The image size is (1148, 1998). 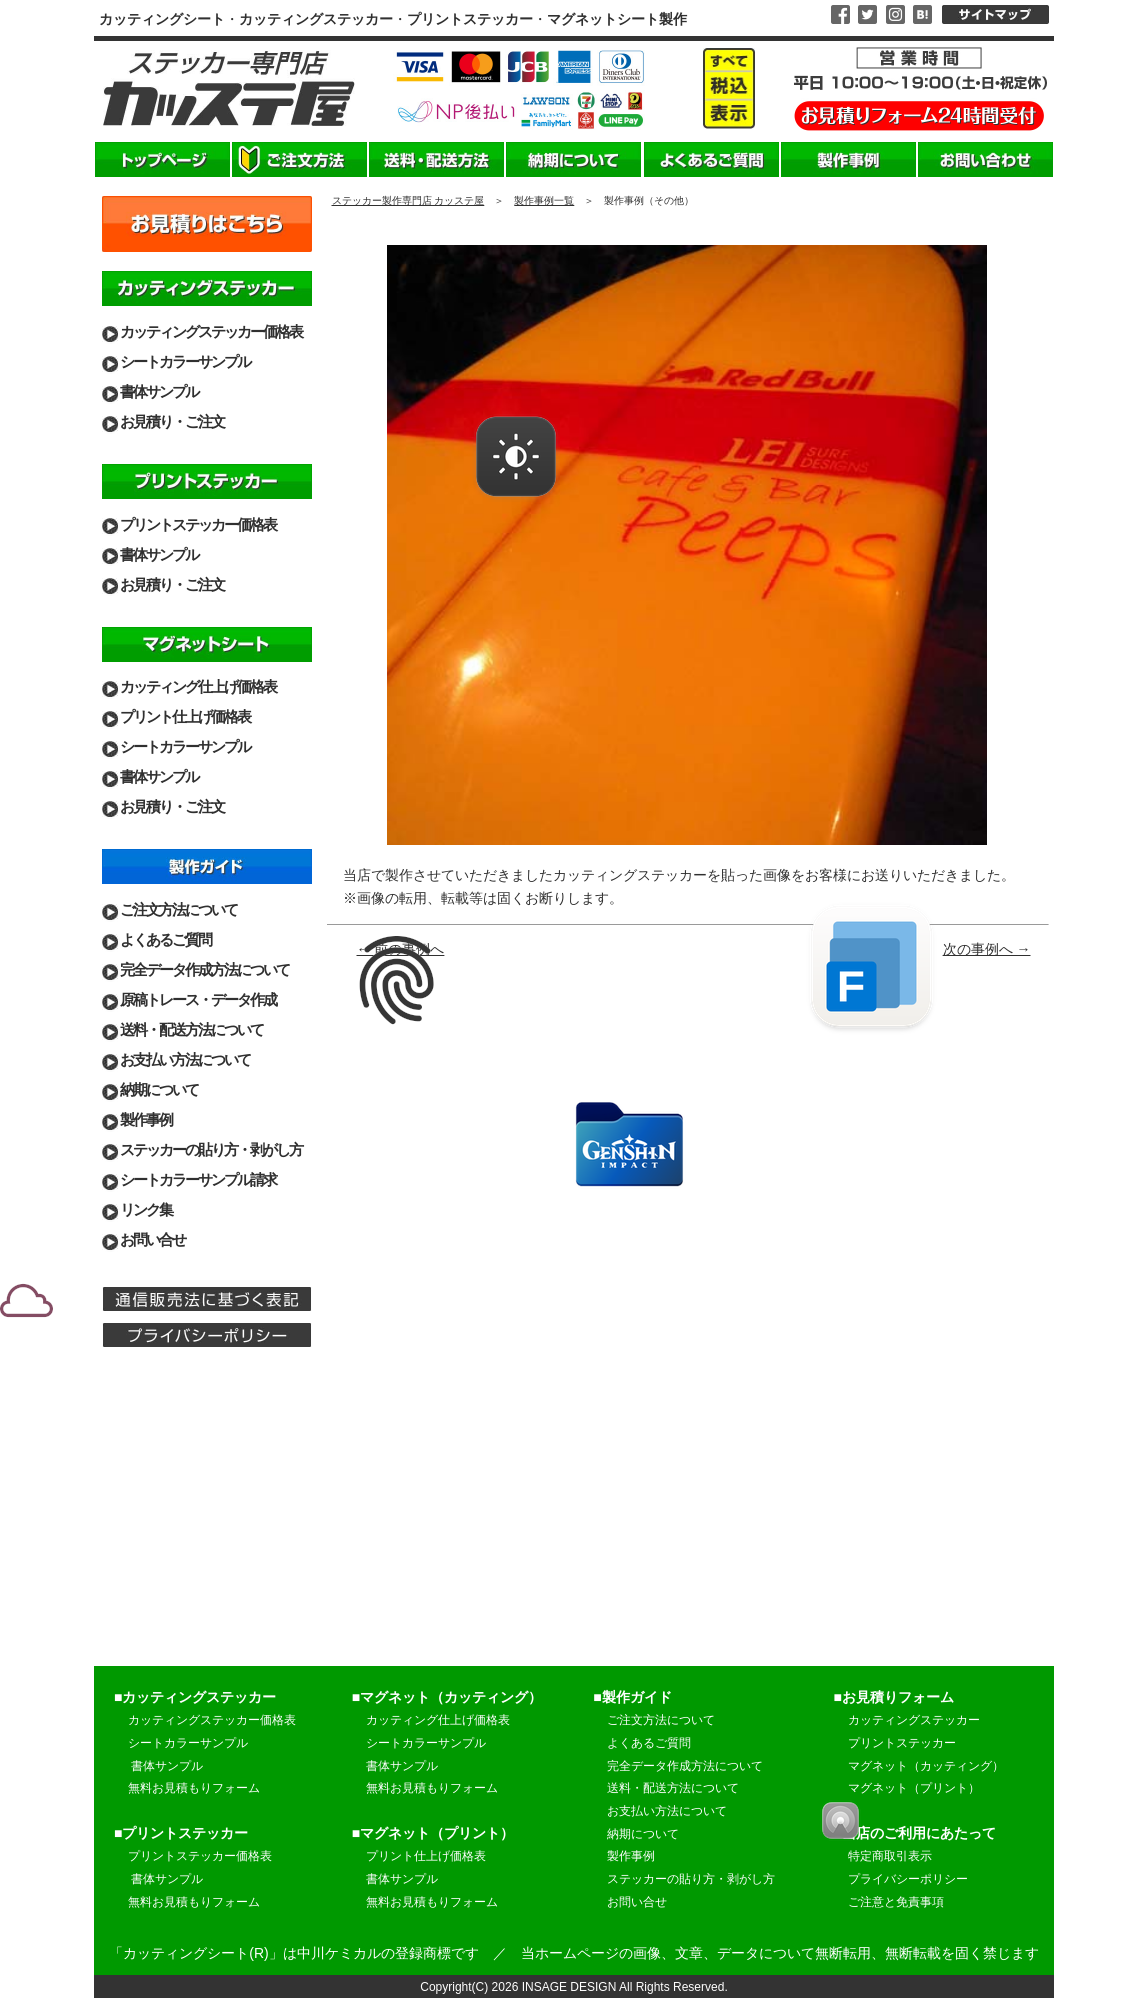 What do you see at coordinates (399, 981) in the screenshot?
I see `authenticate with biometric fingerprint` at bounding box center [399, 981].